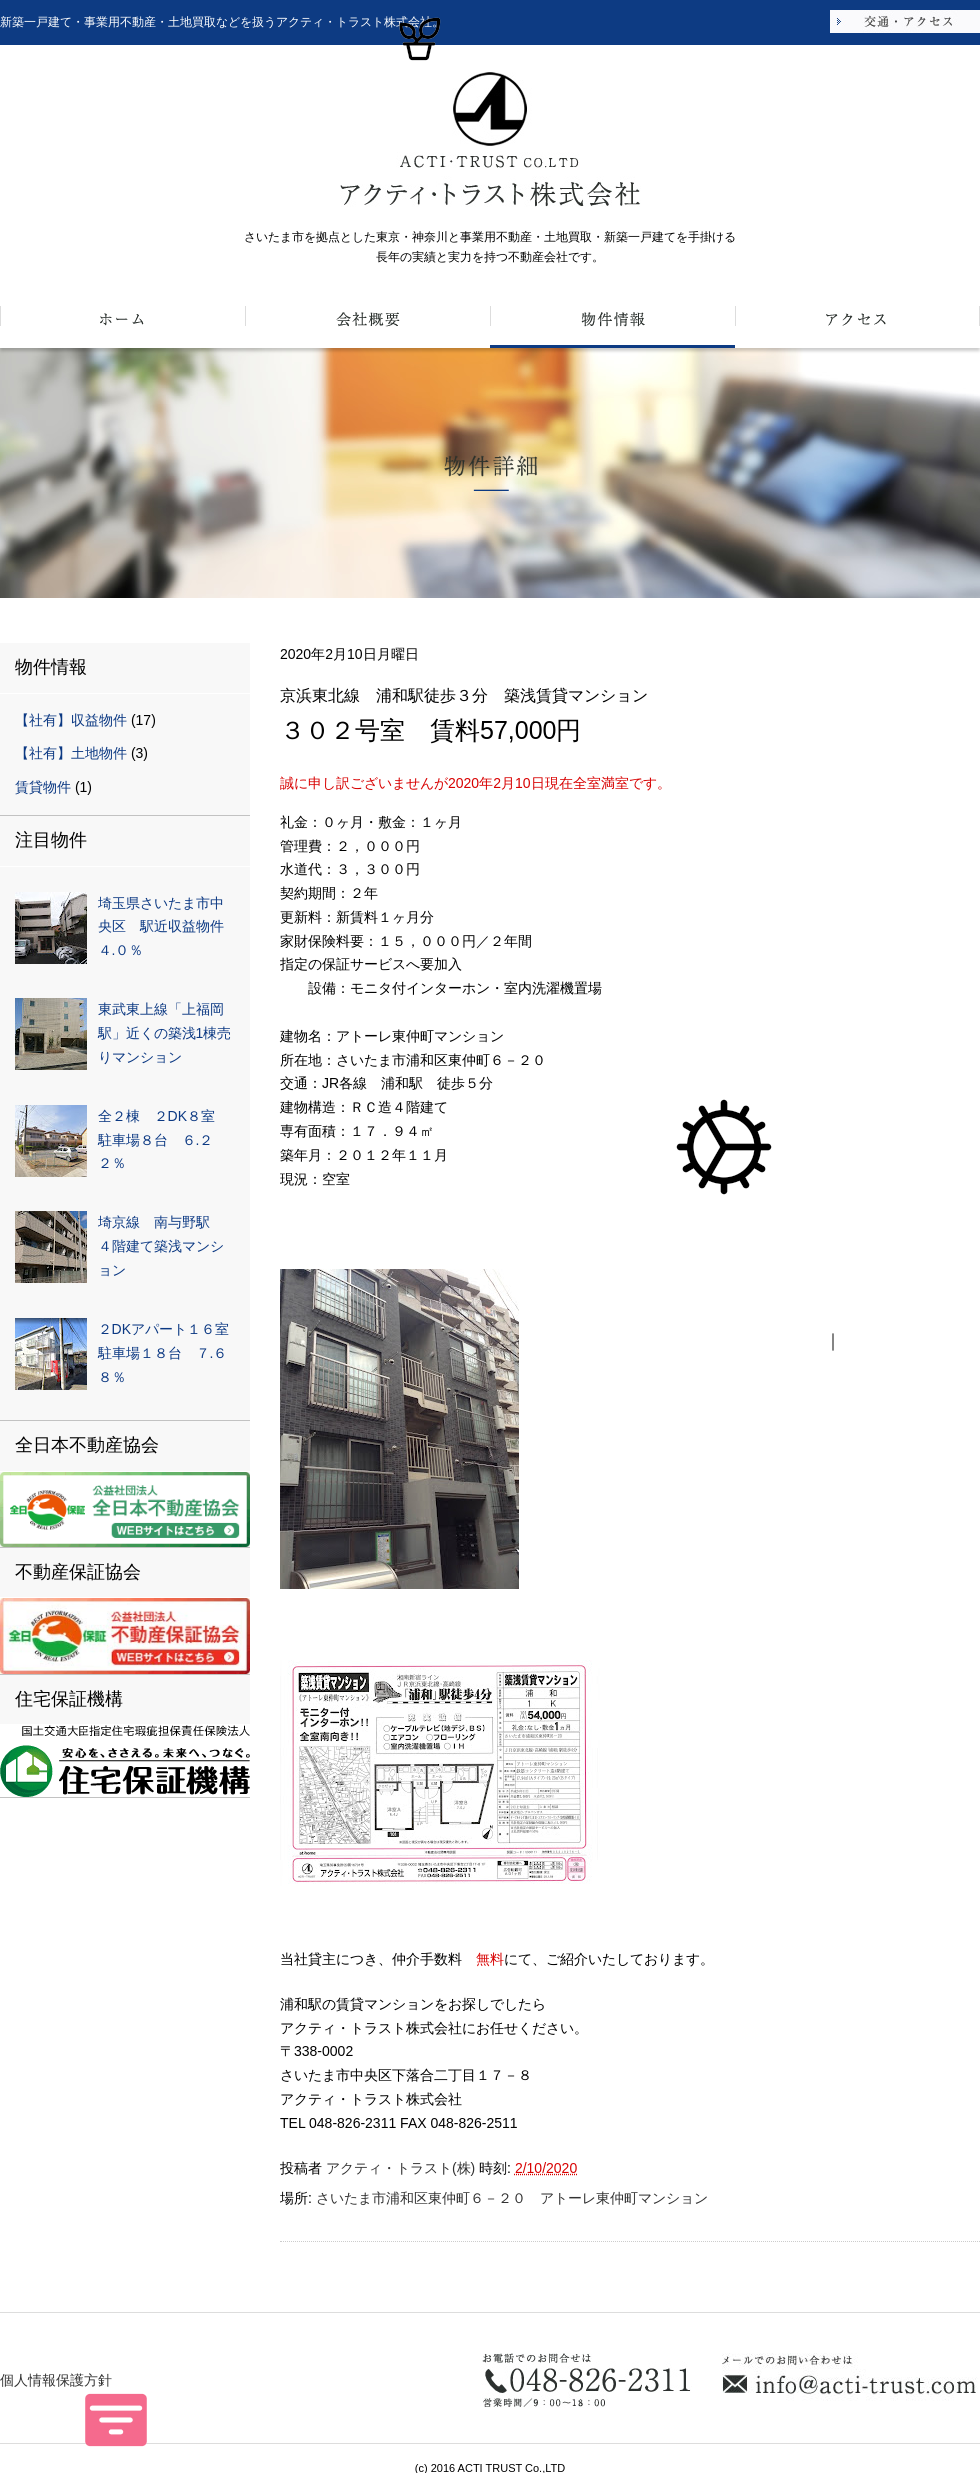 The height and width of the screenshot is (2473, 980). I want to click on access plant care or gardening features, so click(419, 39).